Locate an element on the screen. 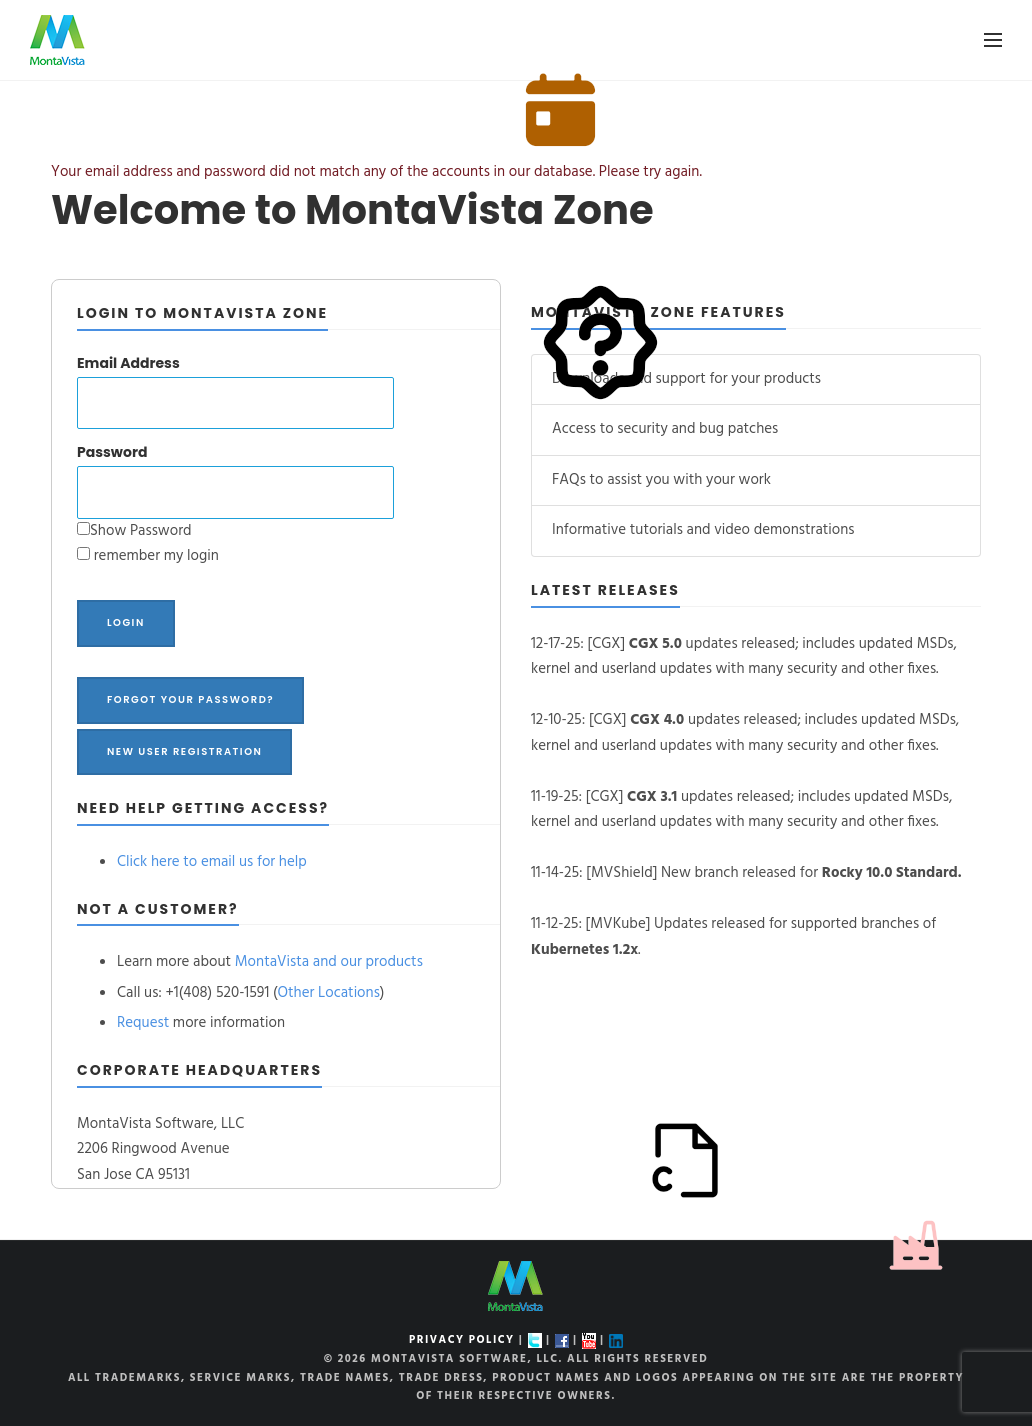 The image size is (1032, 1426). view manufacturing or production settings is located at coordinates (916, 1247).